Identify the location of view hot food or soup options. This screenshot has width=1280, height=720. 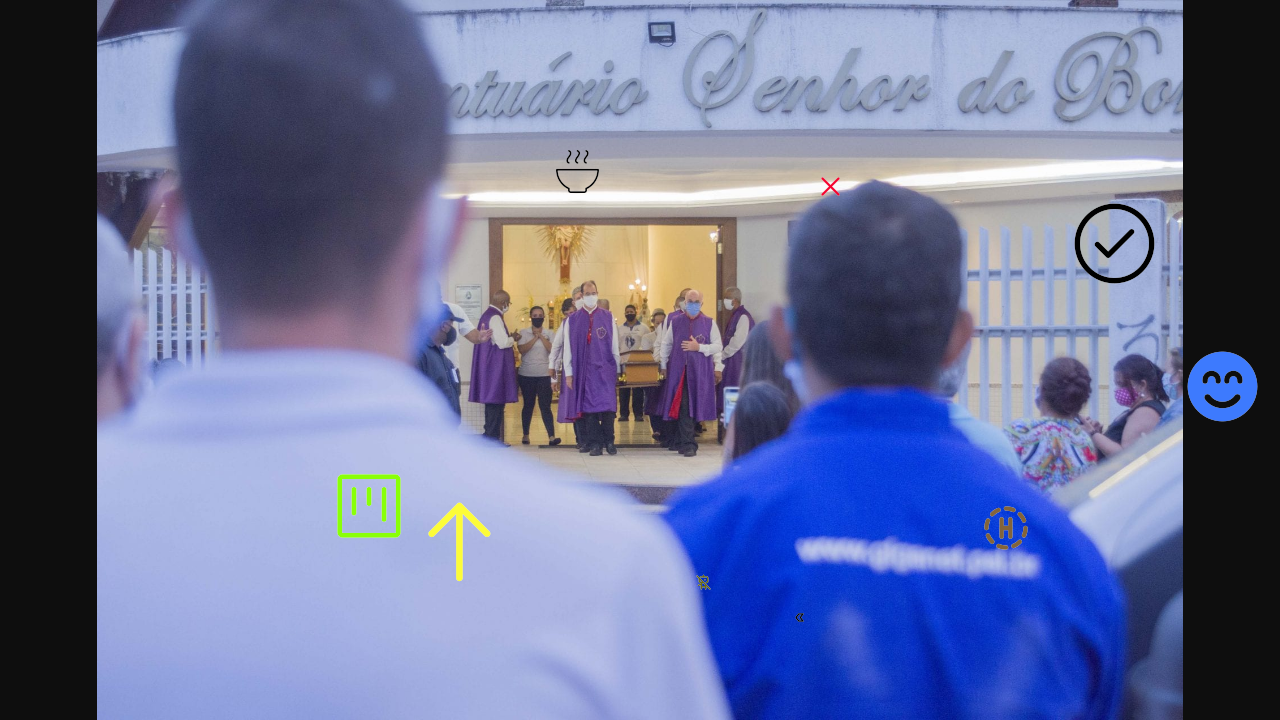
(577, 171).